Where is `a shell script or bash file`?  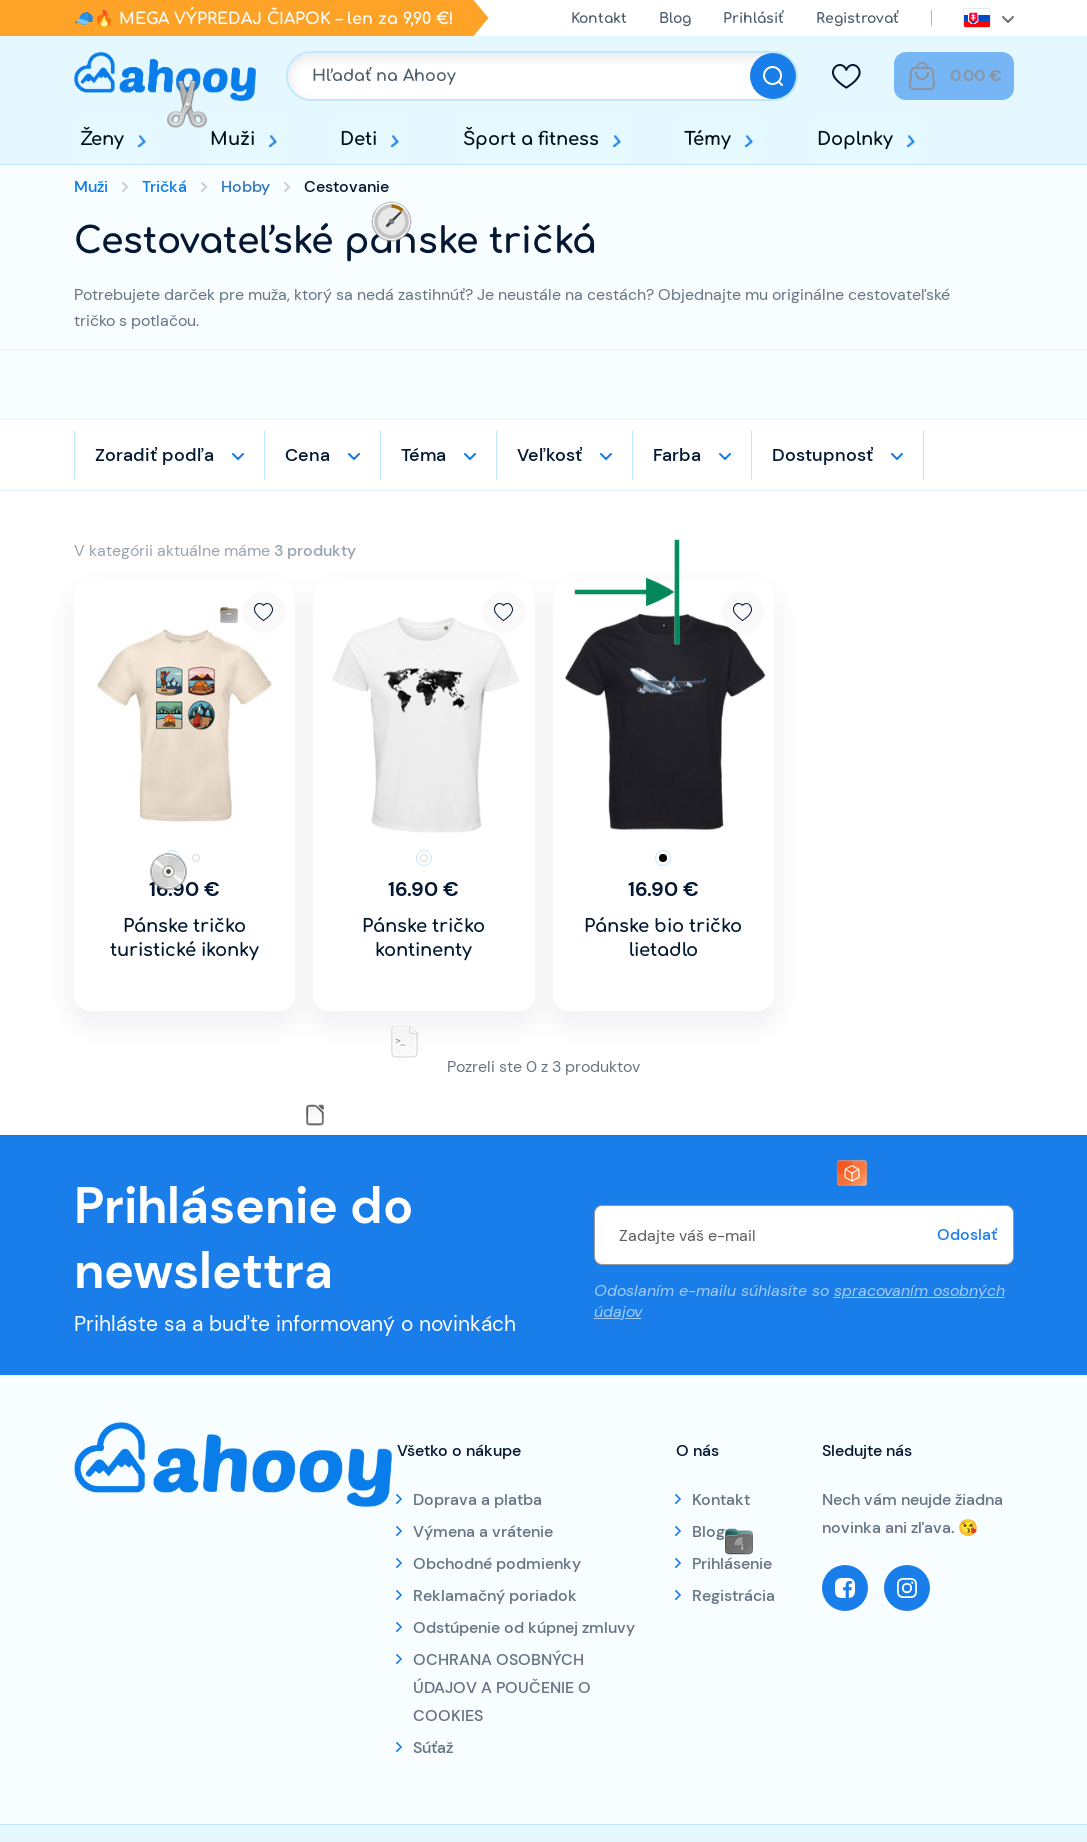 a shell script or bash file is located at coordinates (404, 1041).